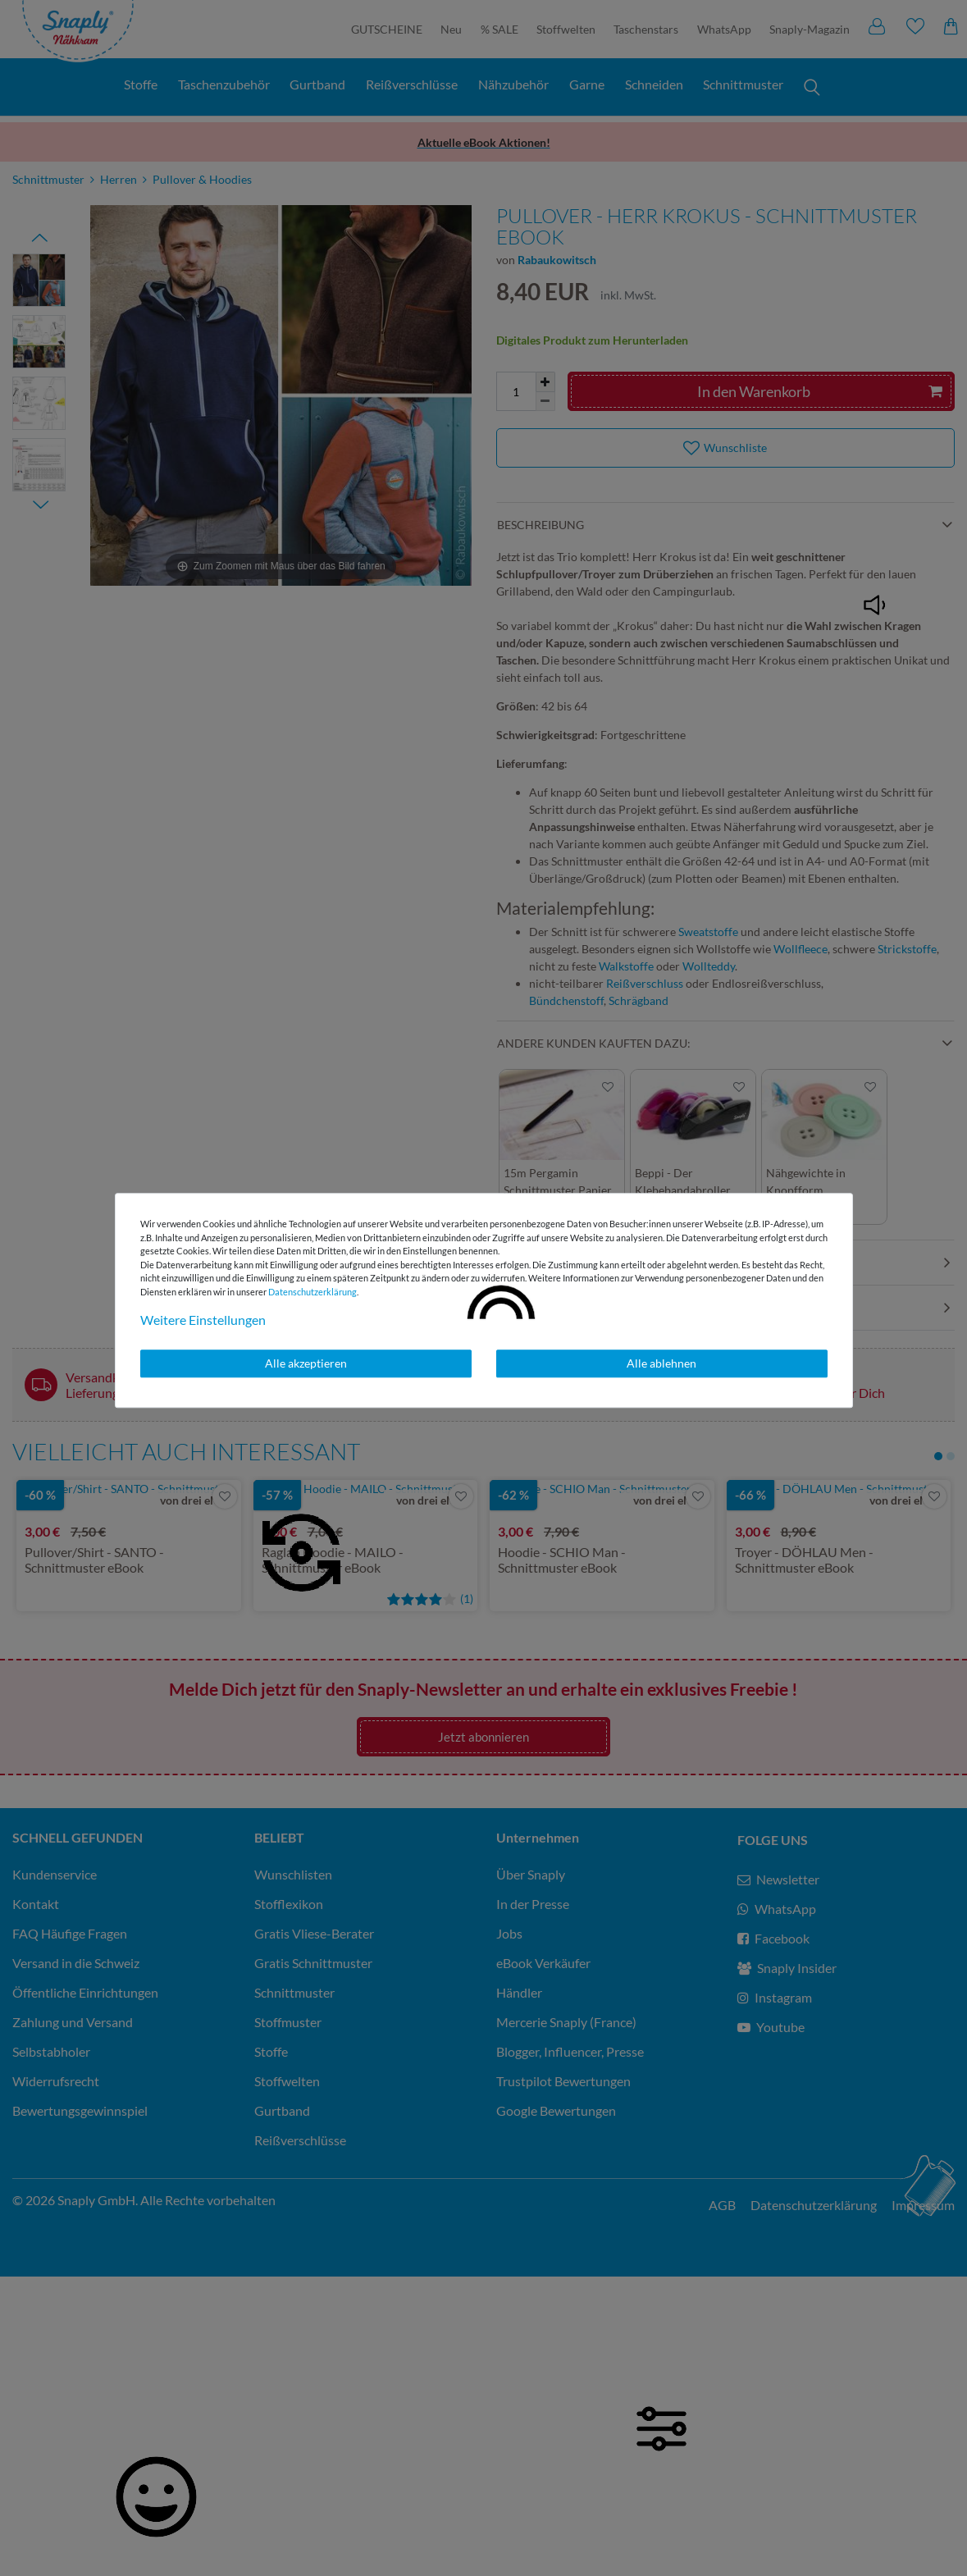 Image resolution: width=967 pixels, height=2576 pixels. Describe the element at coordinates (156, 2496) in the screenshot. I see `add an emoji or reaction to a message` at that location.